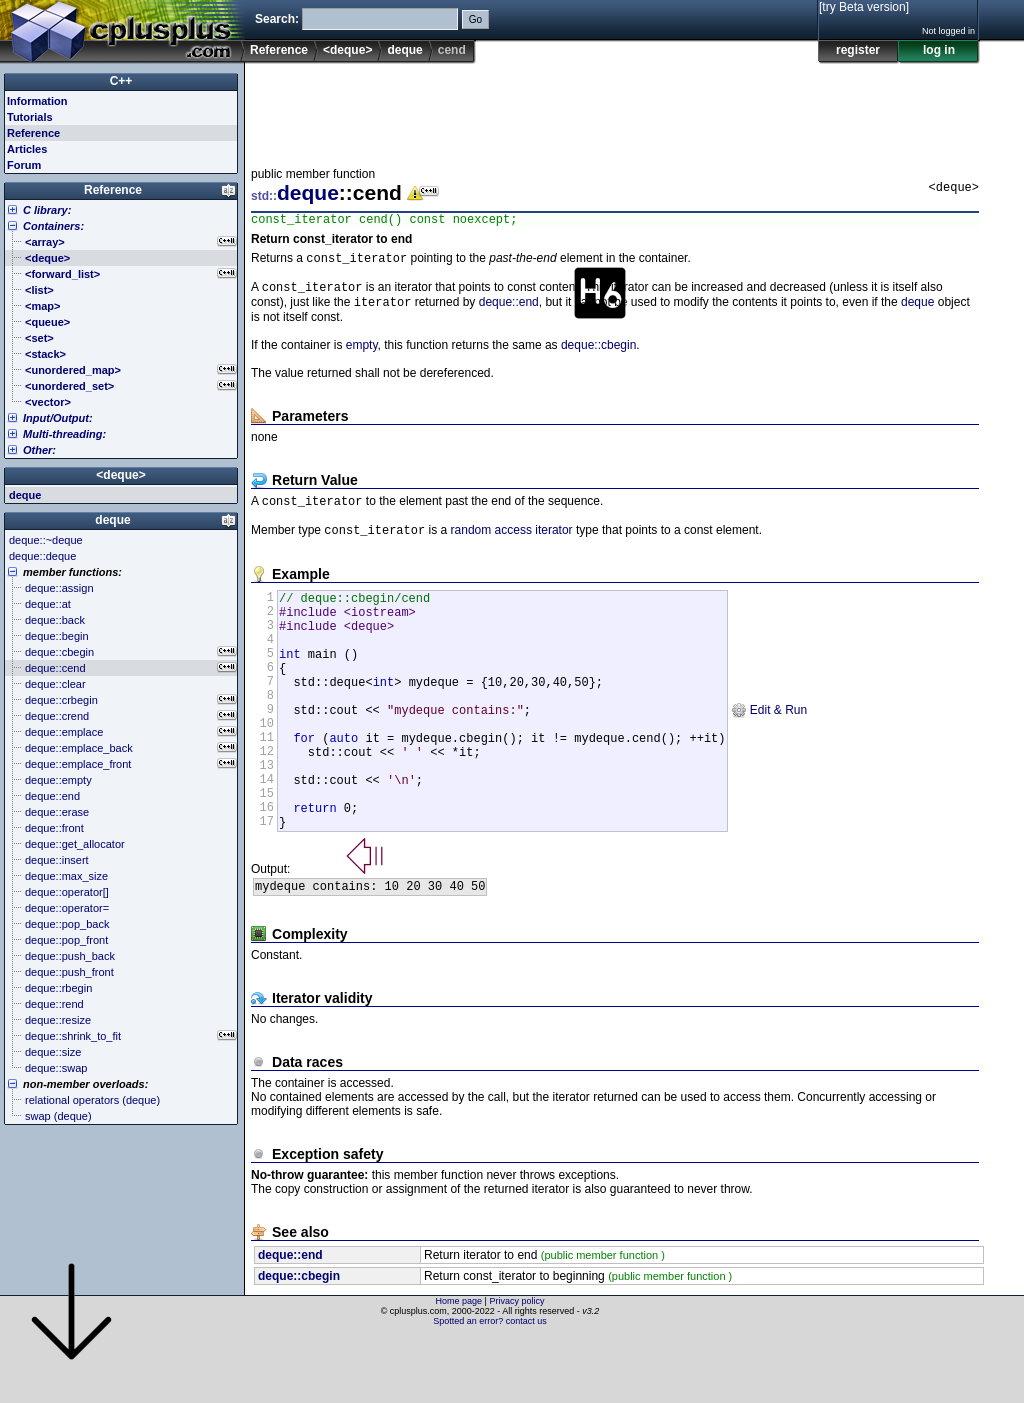 The image size is (1024, 1403). What do you see at coordinates (366, 856) in the screenshot?
I see `skip to previous track or beginning` at bounding box center [366, 856].